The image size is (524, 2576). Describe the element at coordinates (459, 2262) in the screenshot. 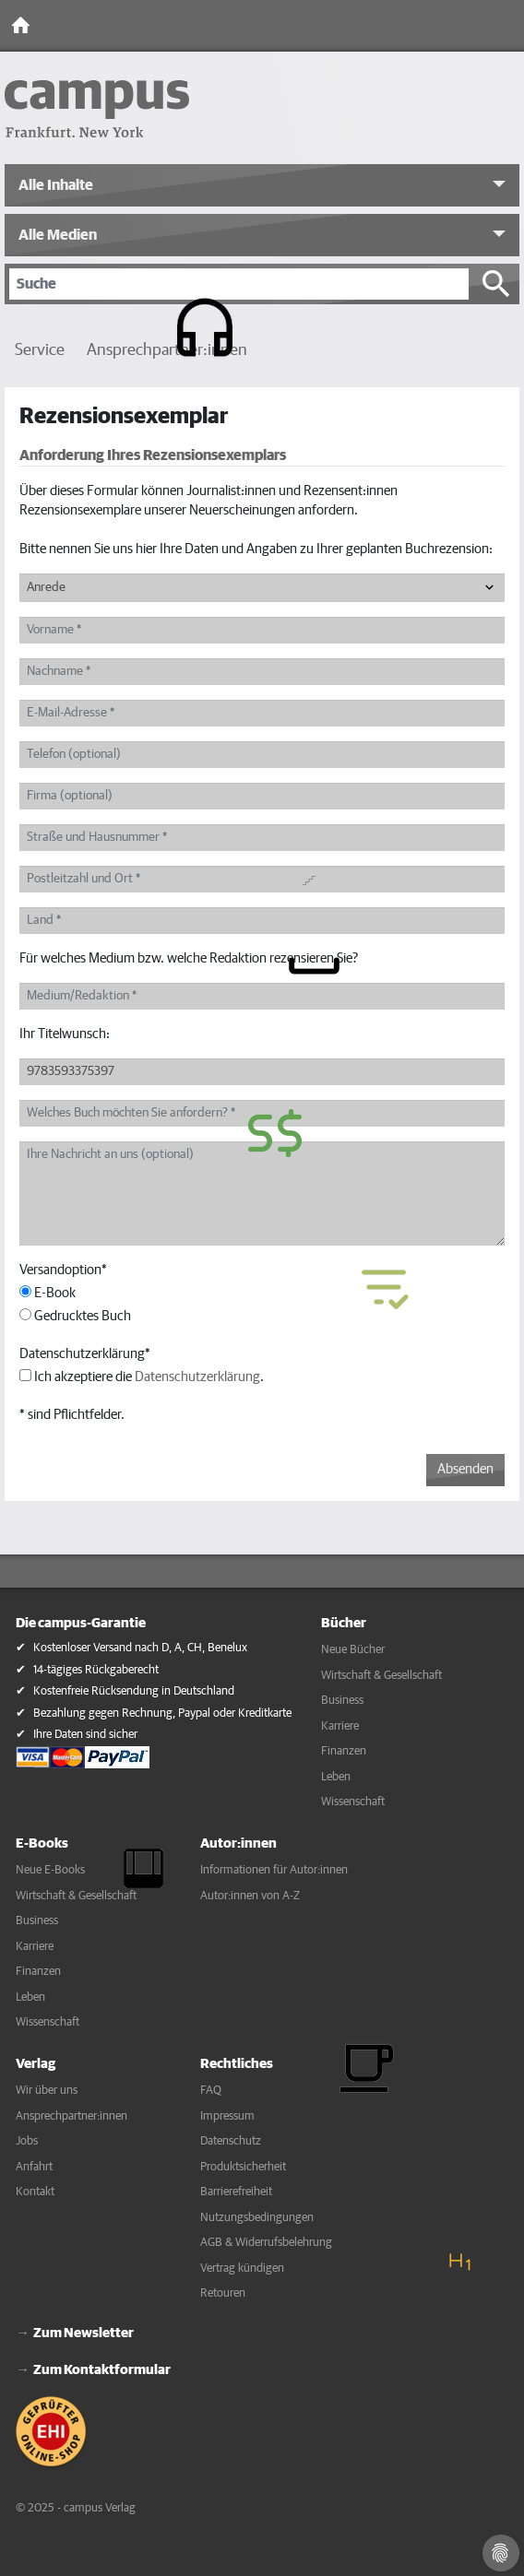

I see `format text as heading level 1` at that location.